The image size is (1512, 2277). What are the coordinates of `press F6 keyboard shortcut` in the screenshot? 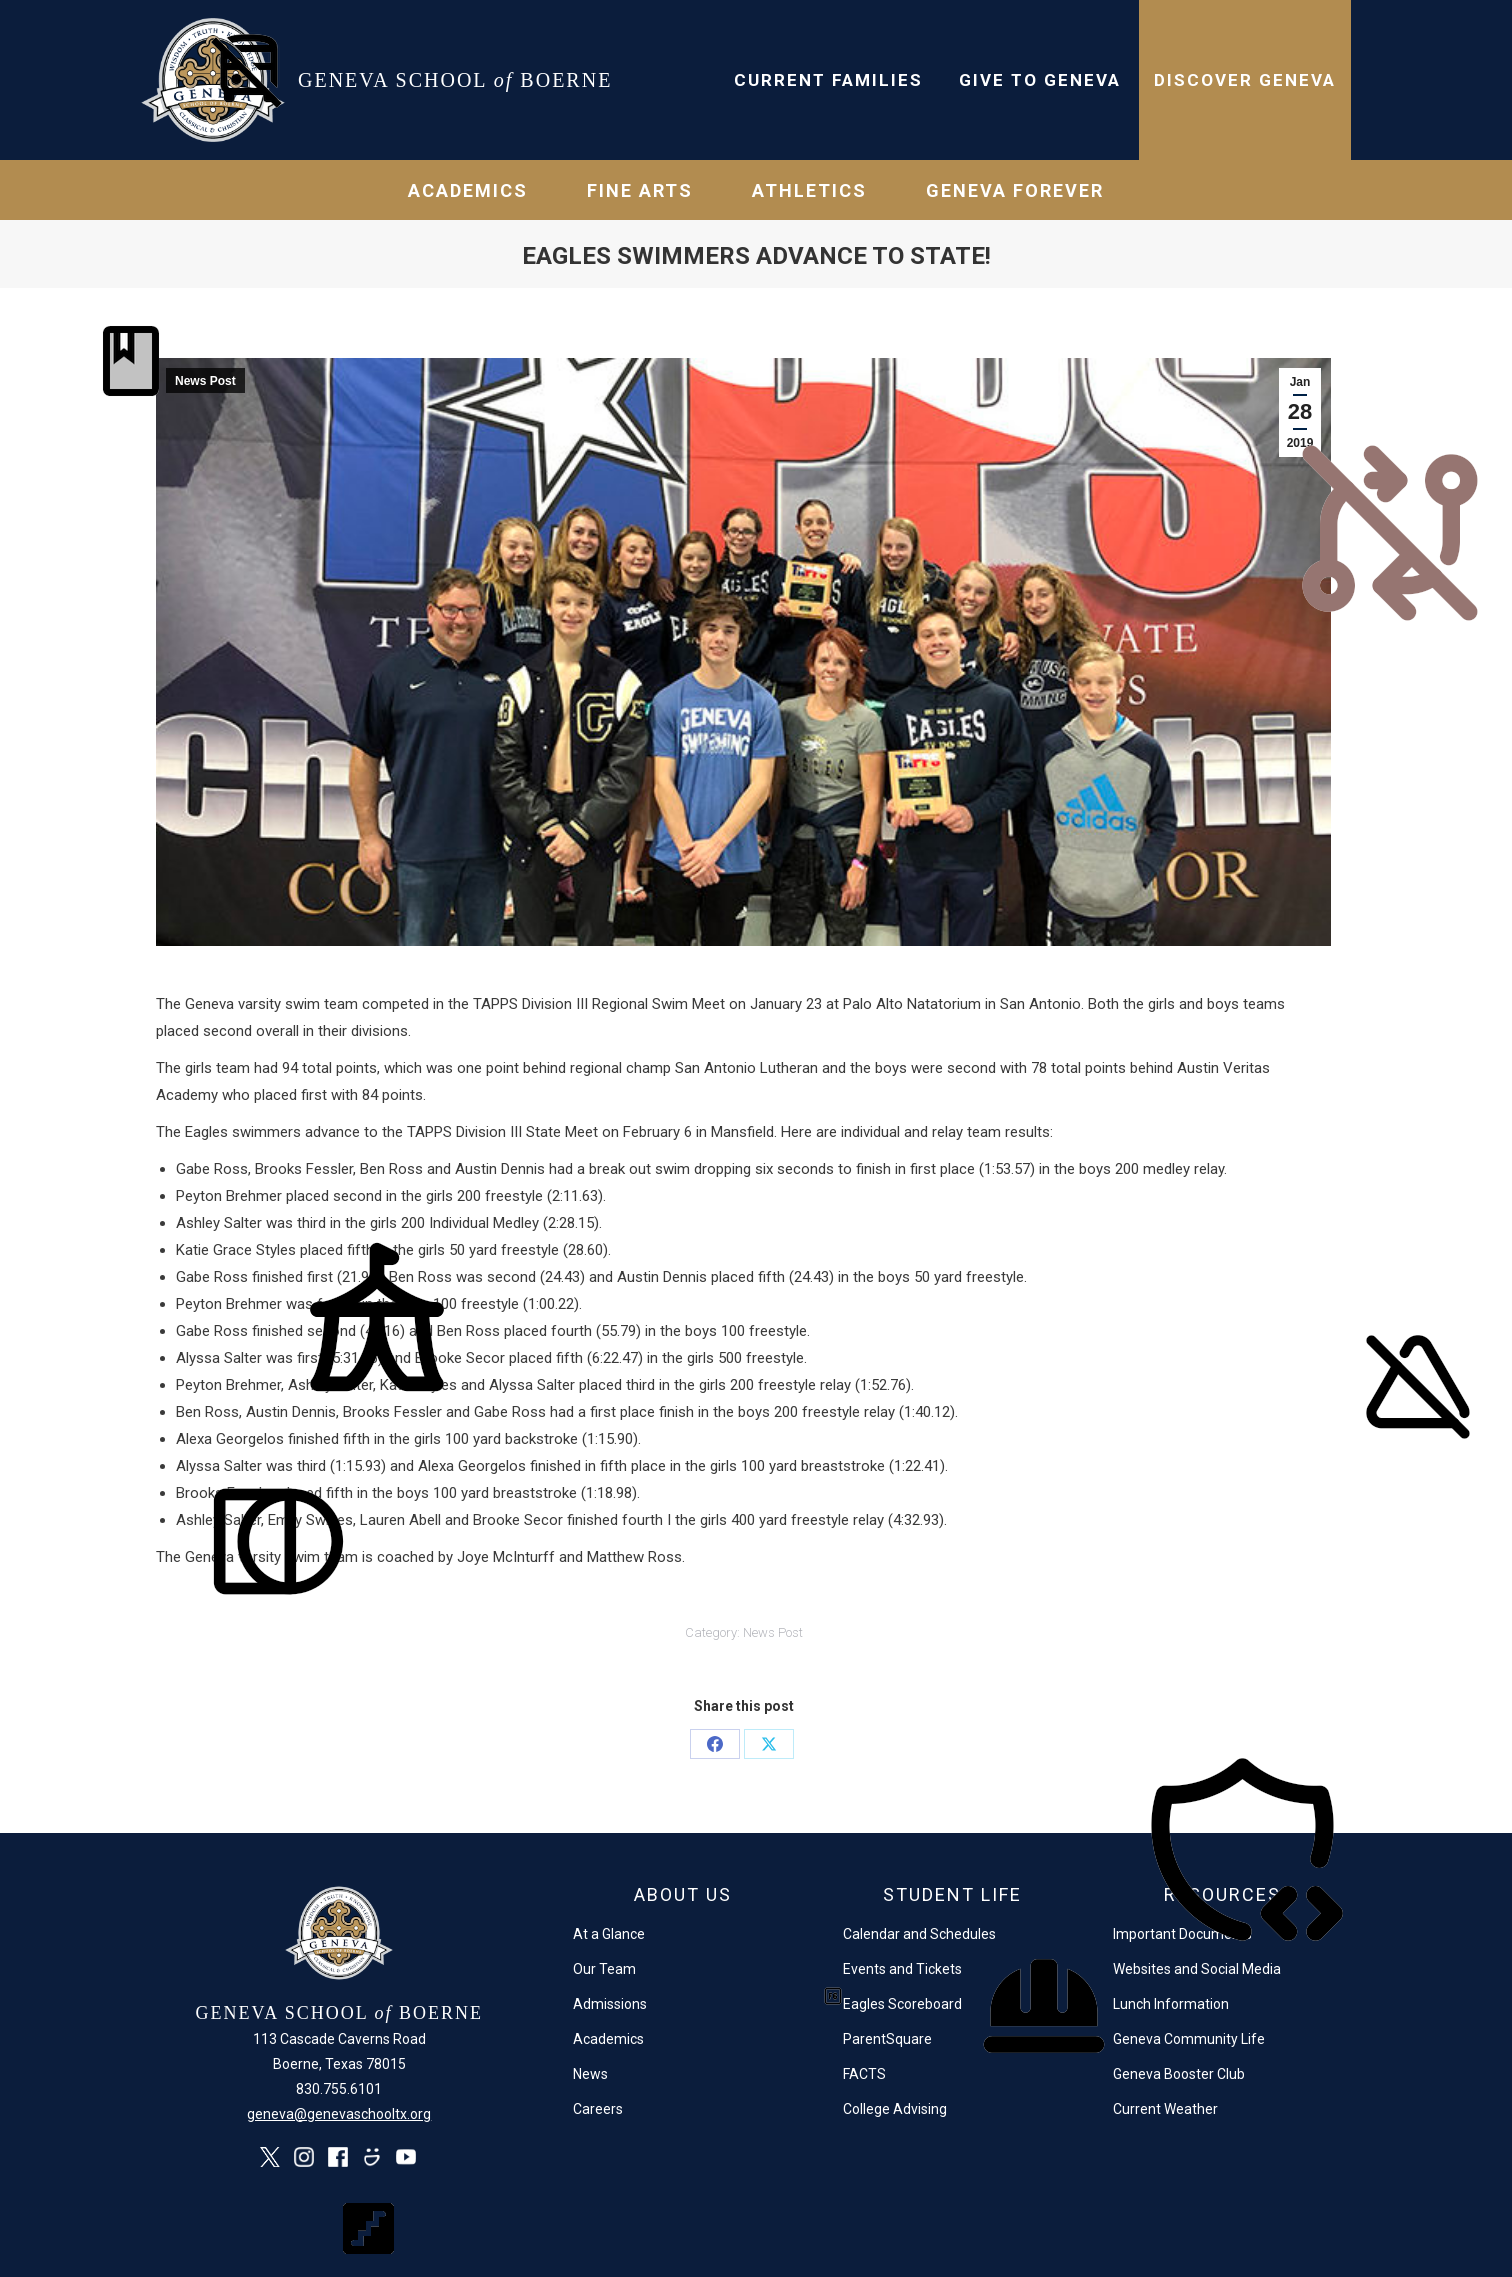 It's located at (833, 1996).